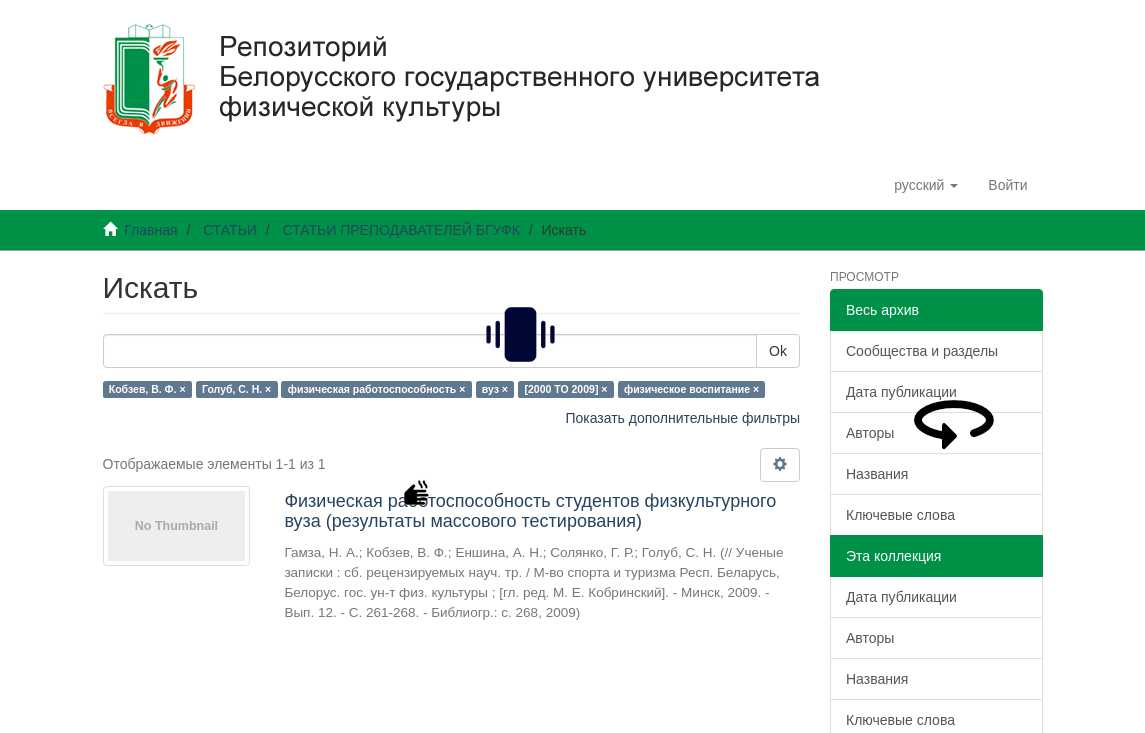 The width and height of the screenshot is (1145, 733). I want to click on view 360-degree panorama or image, so click(954, 420).